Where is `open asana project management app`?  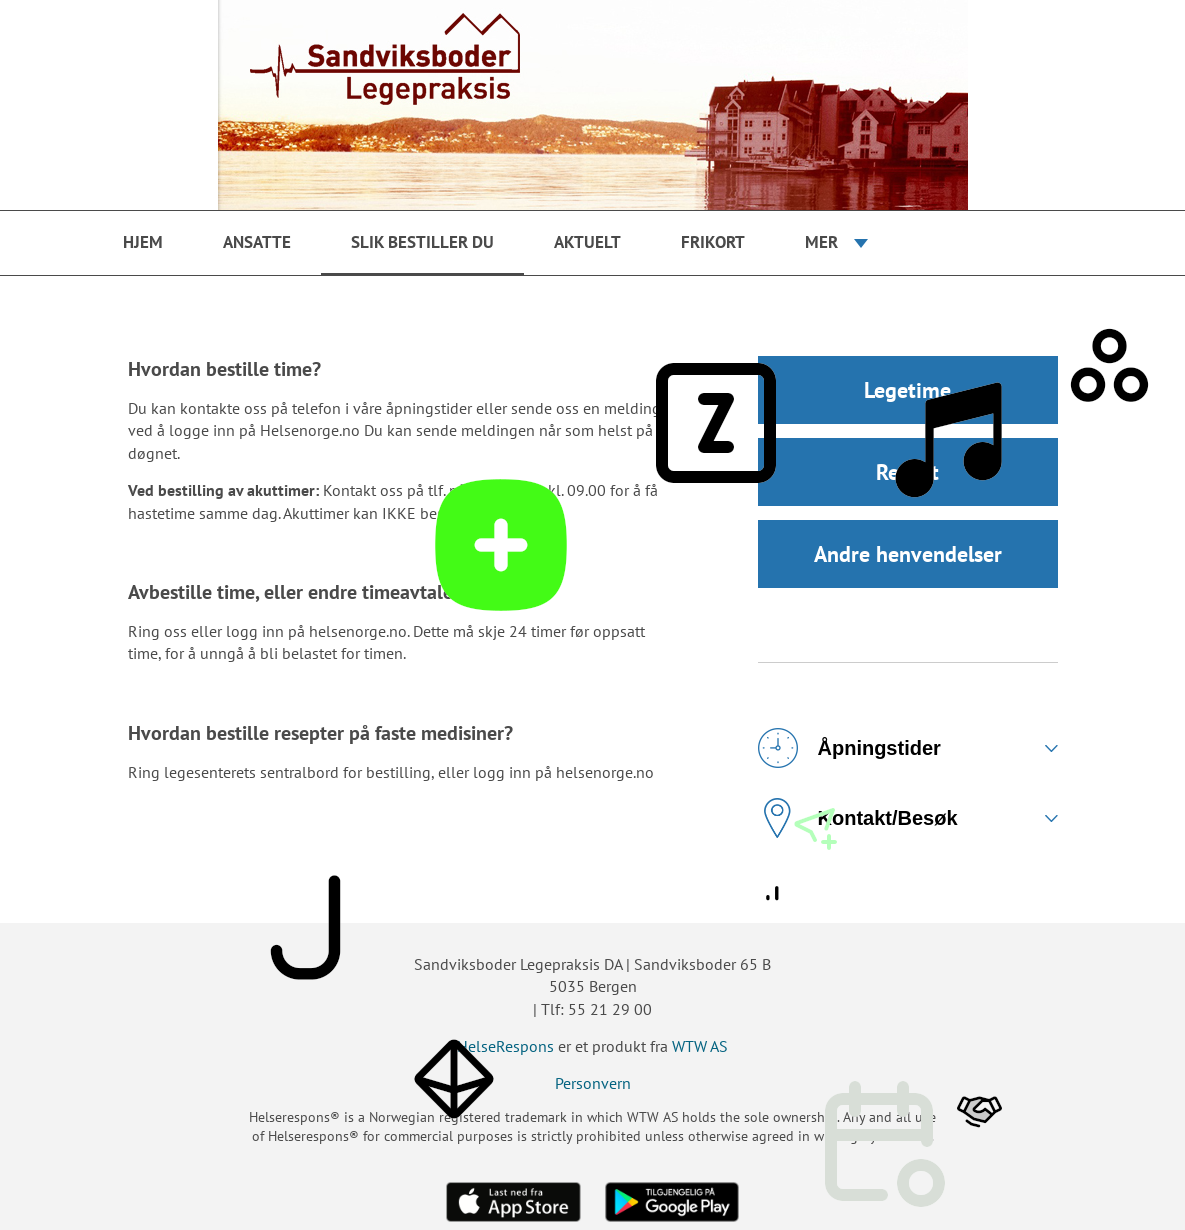 open asana project management app is located at coordinates (1109, 367).